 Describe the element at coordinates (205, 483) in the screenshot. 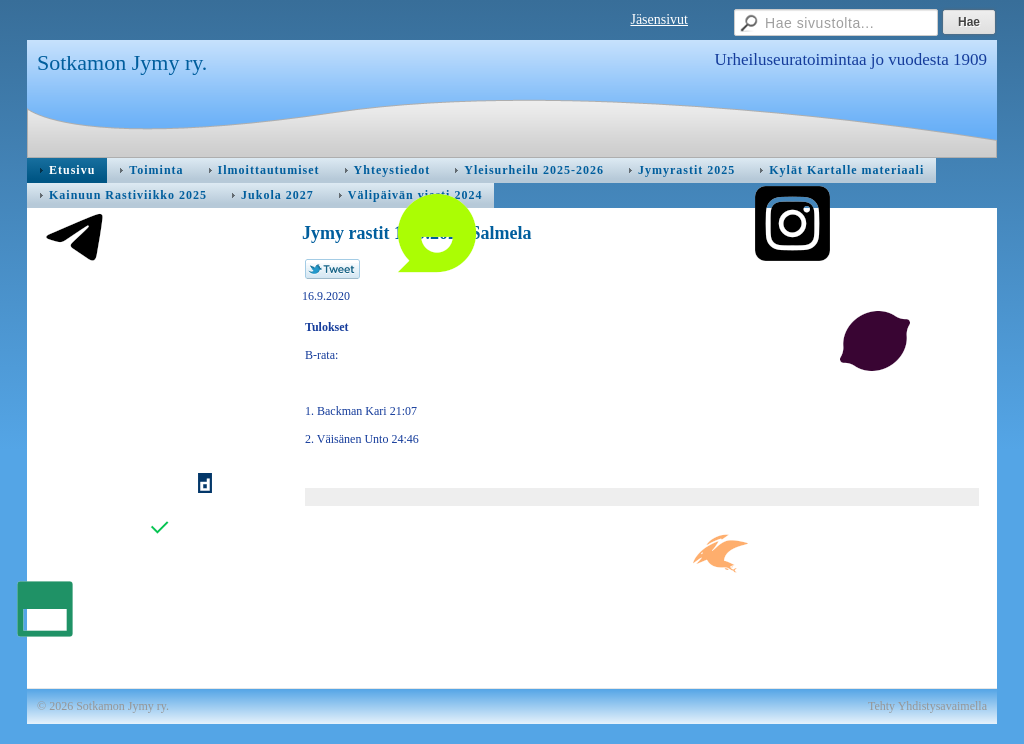

I see `containerd container runtime logo` at that location.